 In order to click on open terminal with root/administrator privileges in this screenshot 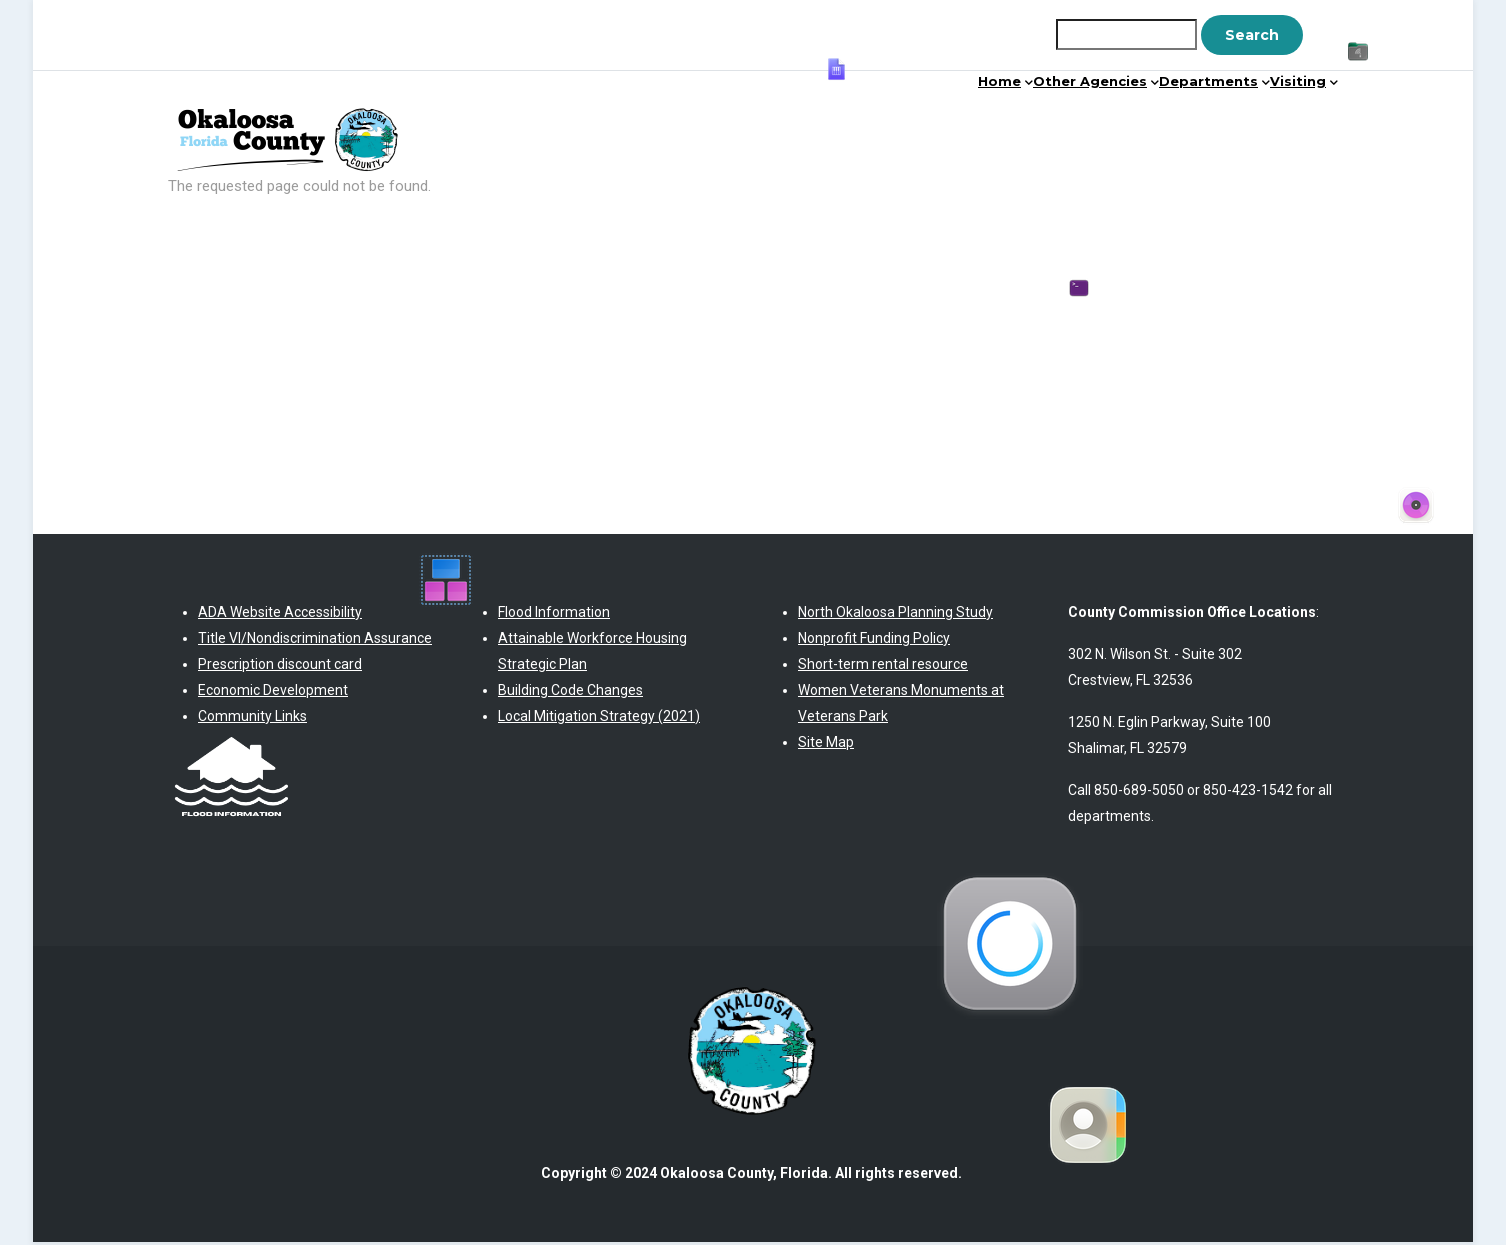, I will do `click(1079, 288)`.